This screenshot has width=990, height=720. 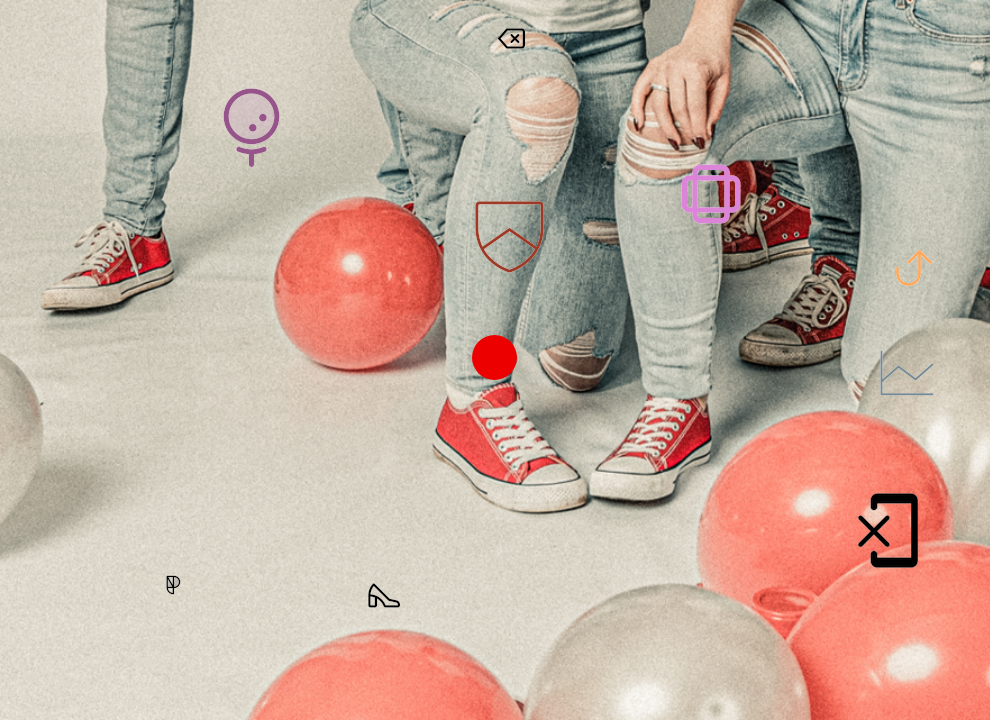 I want to click on disconnect or unlink a mobile device, so click(x=887, y=530).